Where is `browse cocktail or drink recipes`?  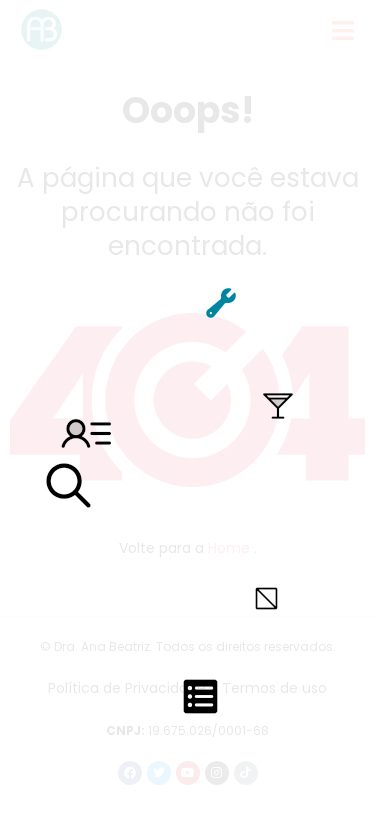
browse cocktail or drink recipes is located at coordinates (278, 406).